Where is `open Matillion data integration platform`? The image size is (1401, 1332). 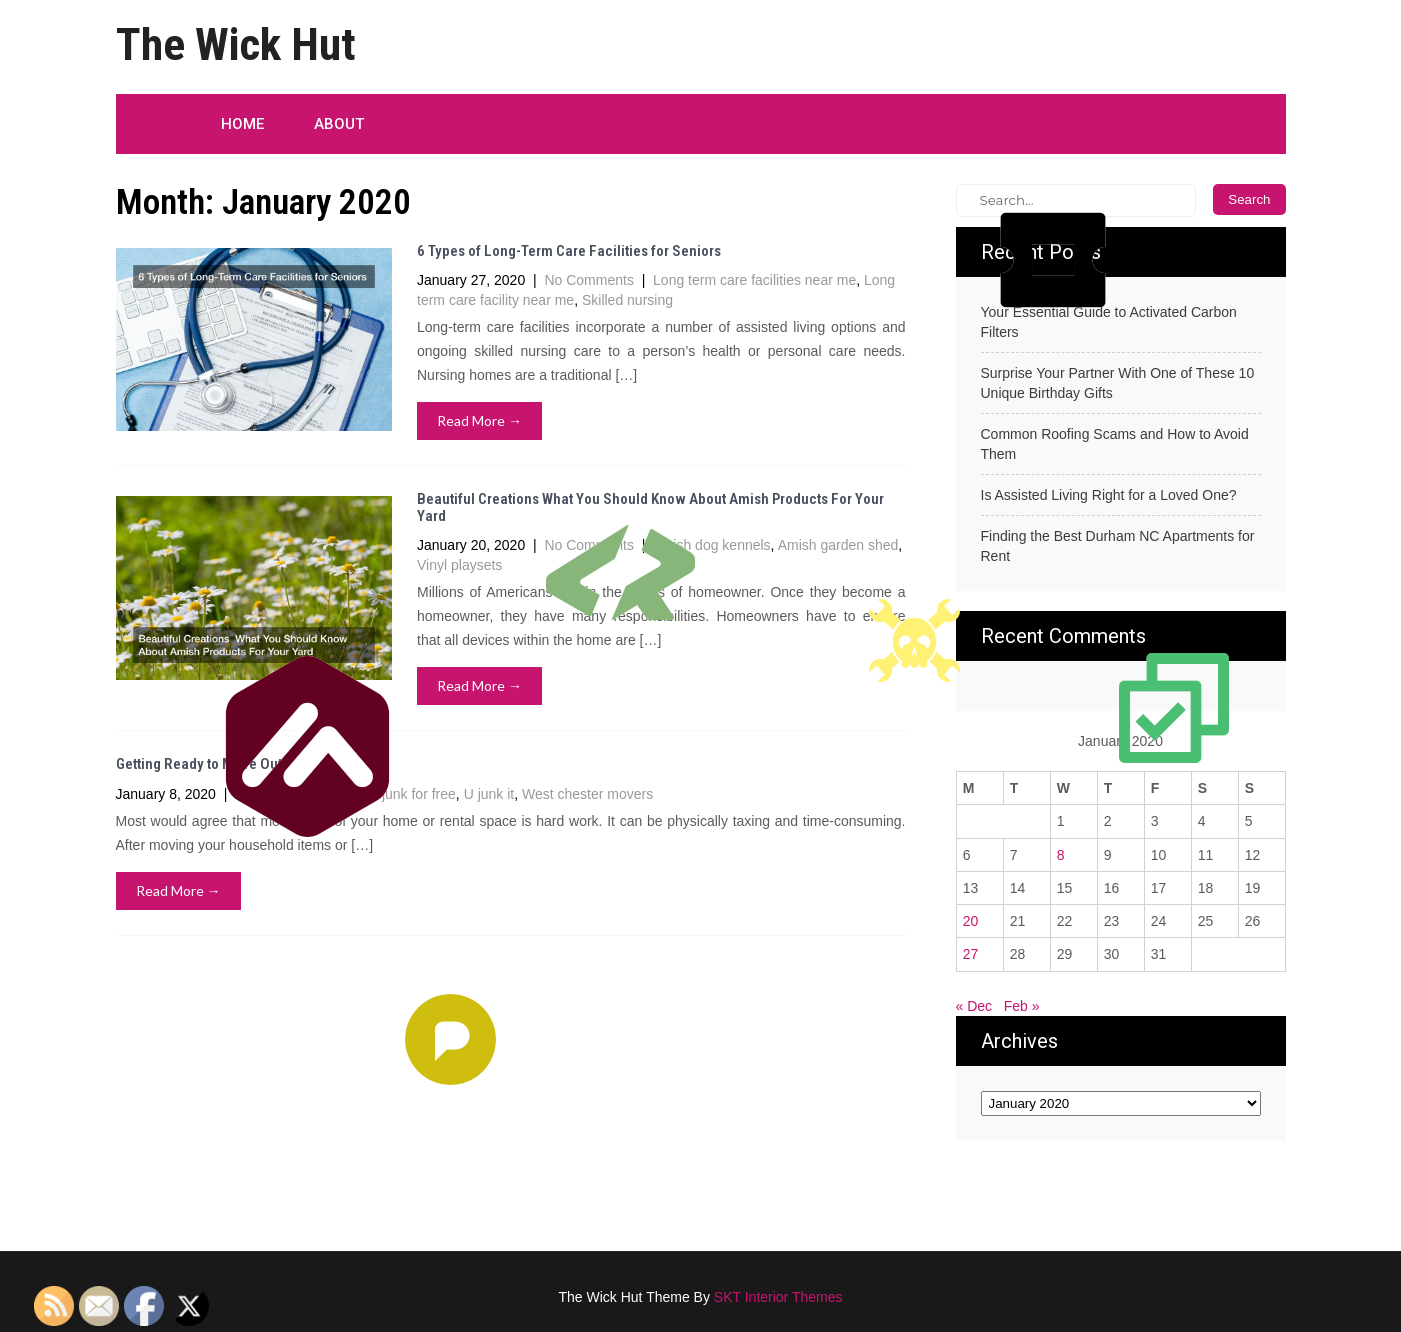
open Matillion data integration platform is located at coordinates (307, 746).